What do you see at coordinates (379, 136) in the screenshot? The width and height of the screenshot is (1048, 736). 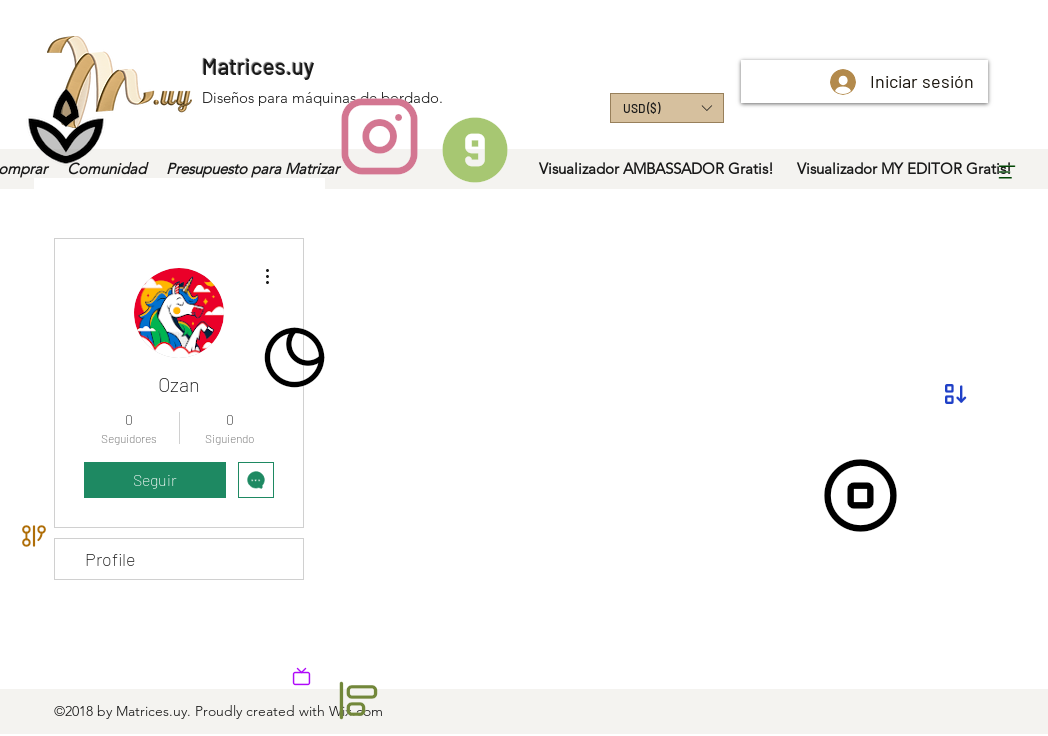 I see `open instagram app` at bounding box center [379, 136].